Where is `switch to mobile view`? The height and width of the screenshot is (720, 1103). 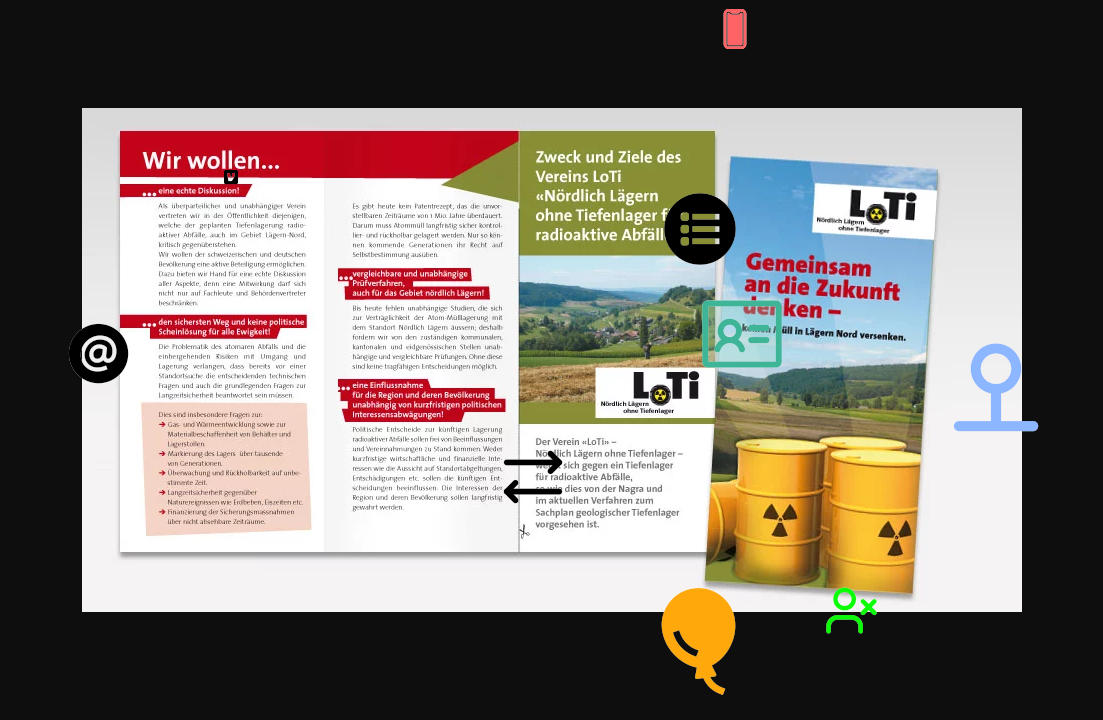
switch to mobile view is located at coordinates (735, 29).